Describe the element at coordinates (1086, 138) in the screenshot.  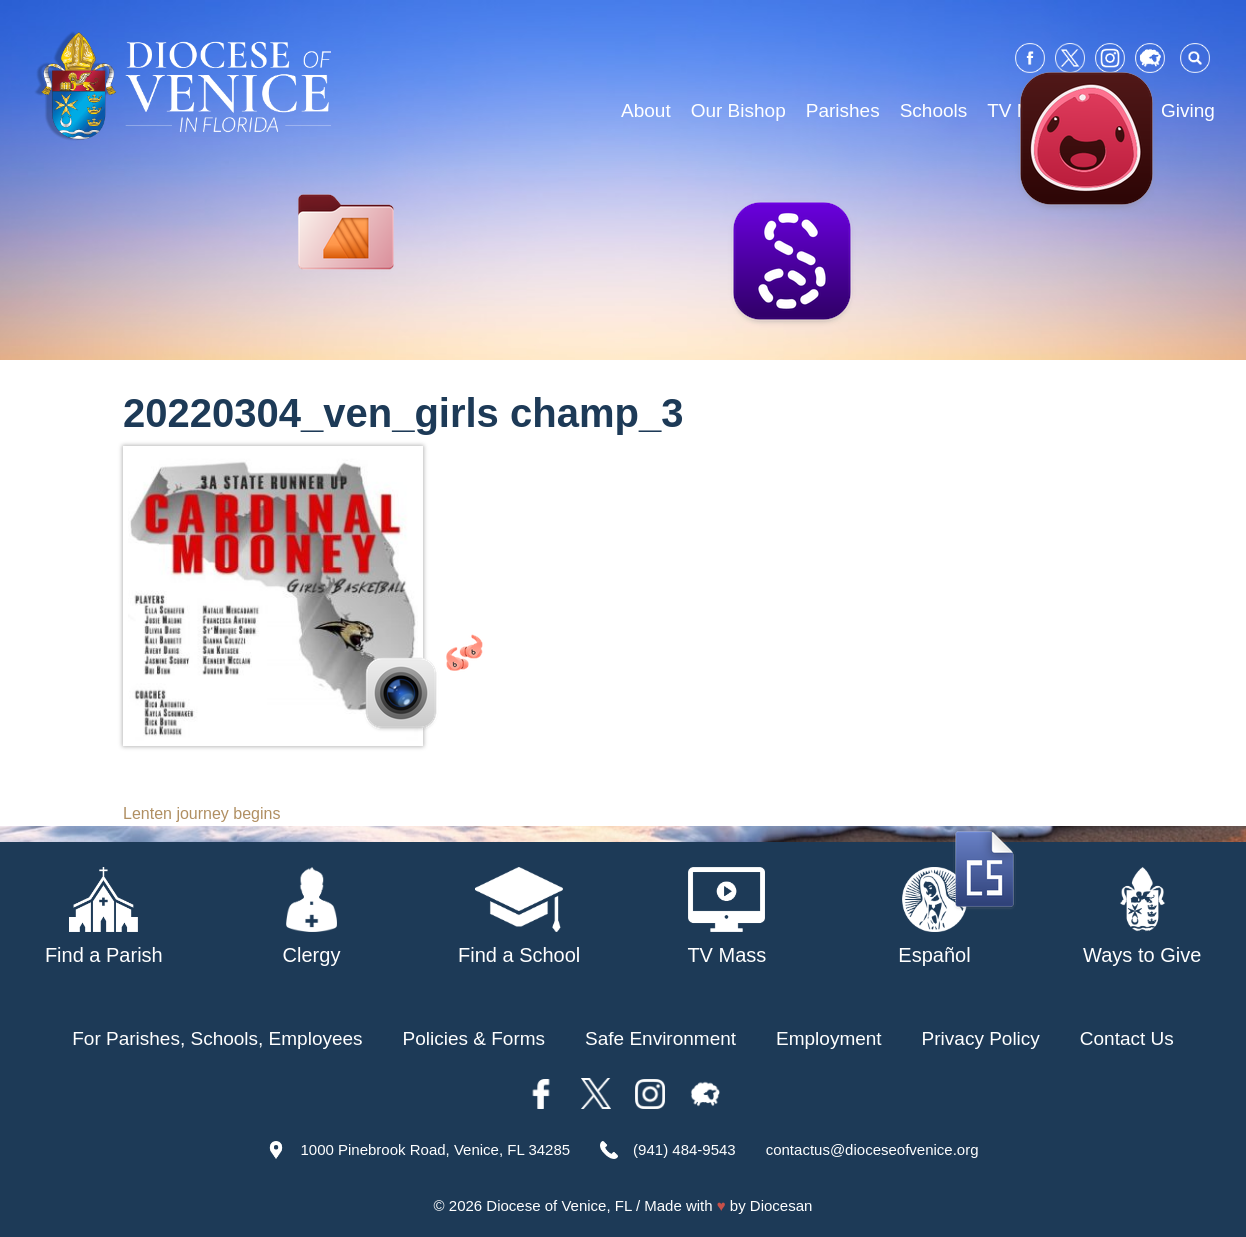
I see `launch slime rancher game` at that location.